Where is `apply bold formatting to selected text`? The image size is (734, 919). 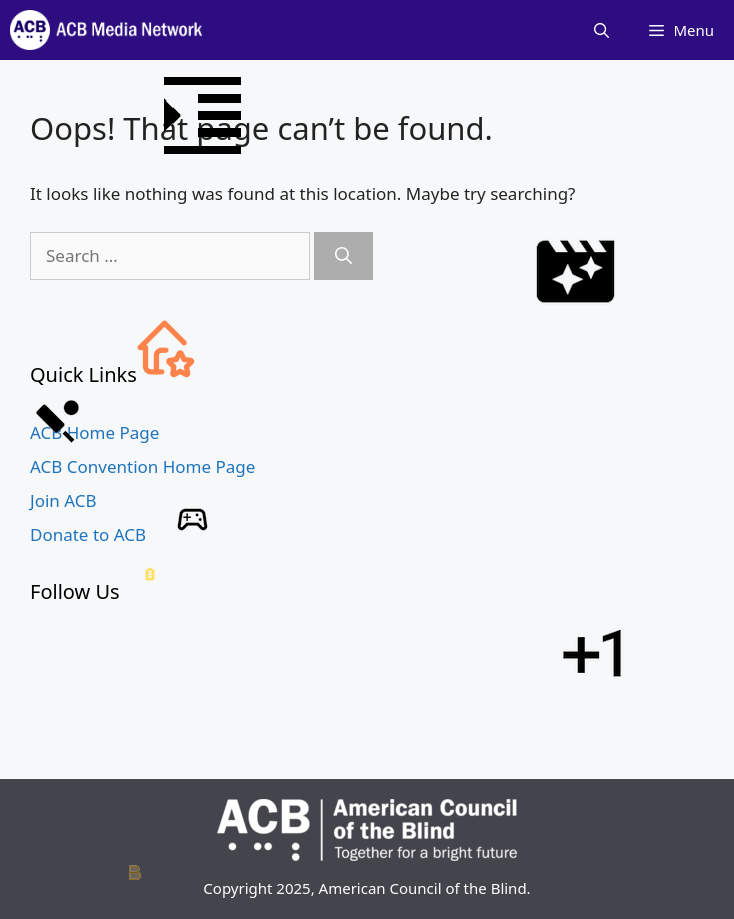
apply bold formatting to selected text is located at coordinates (134, 873).